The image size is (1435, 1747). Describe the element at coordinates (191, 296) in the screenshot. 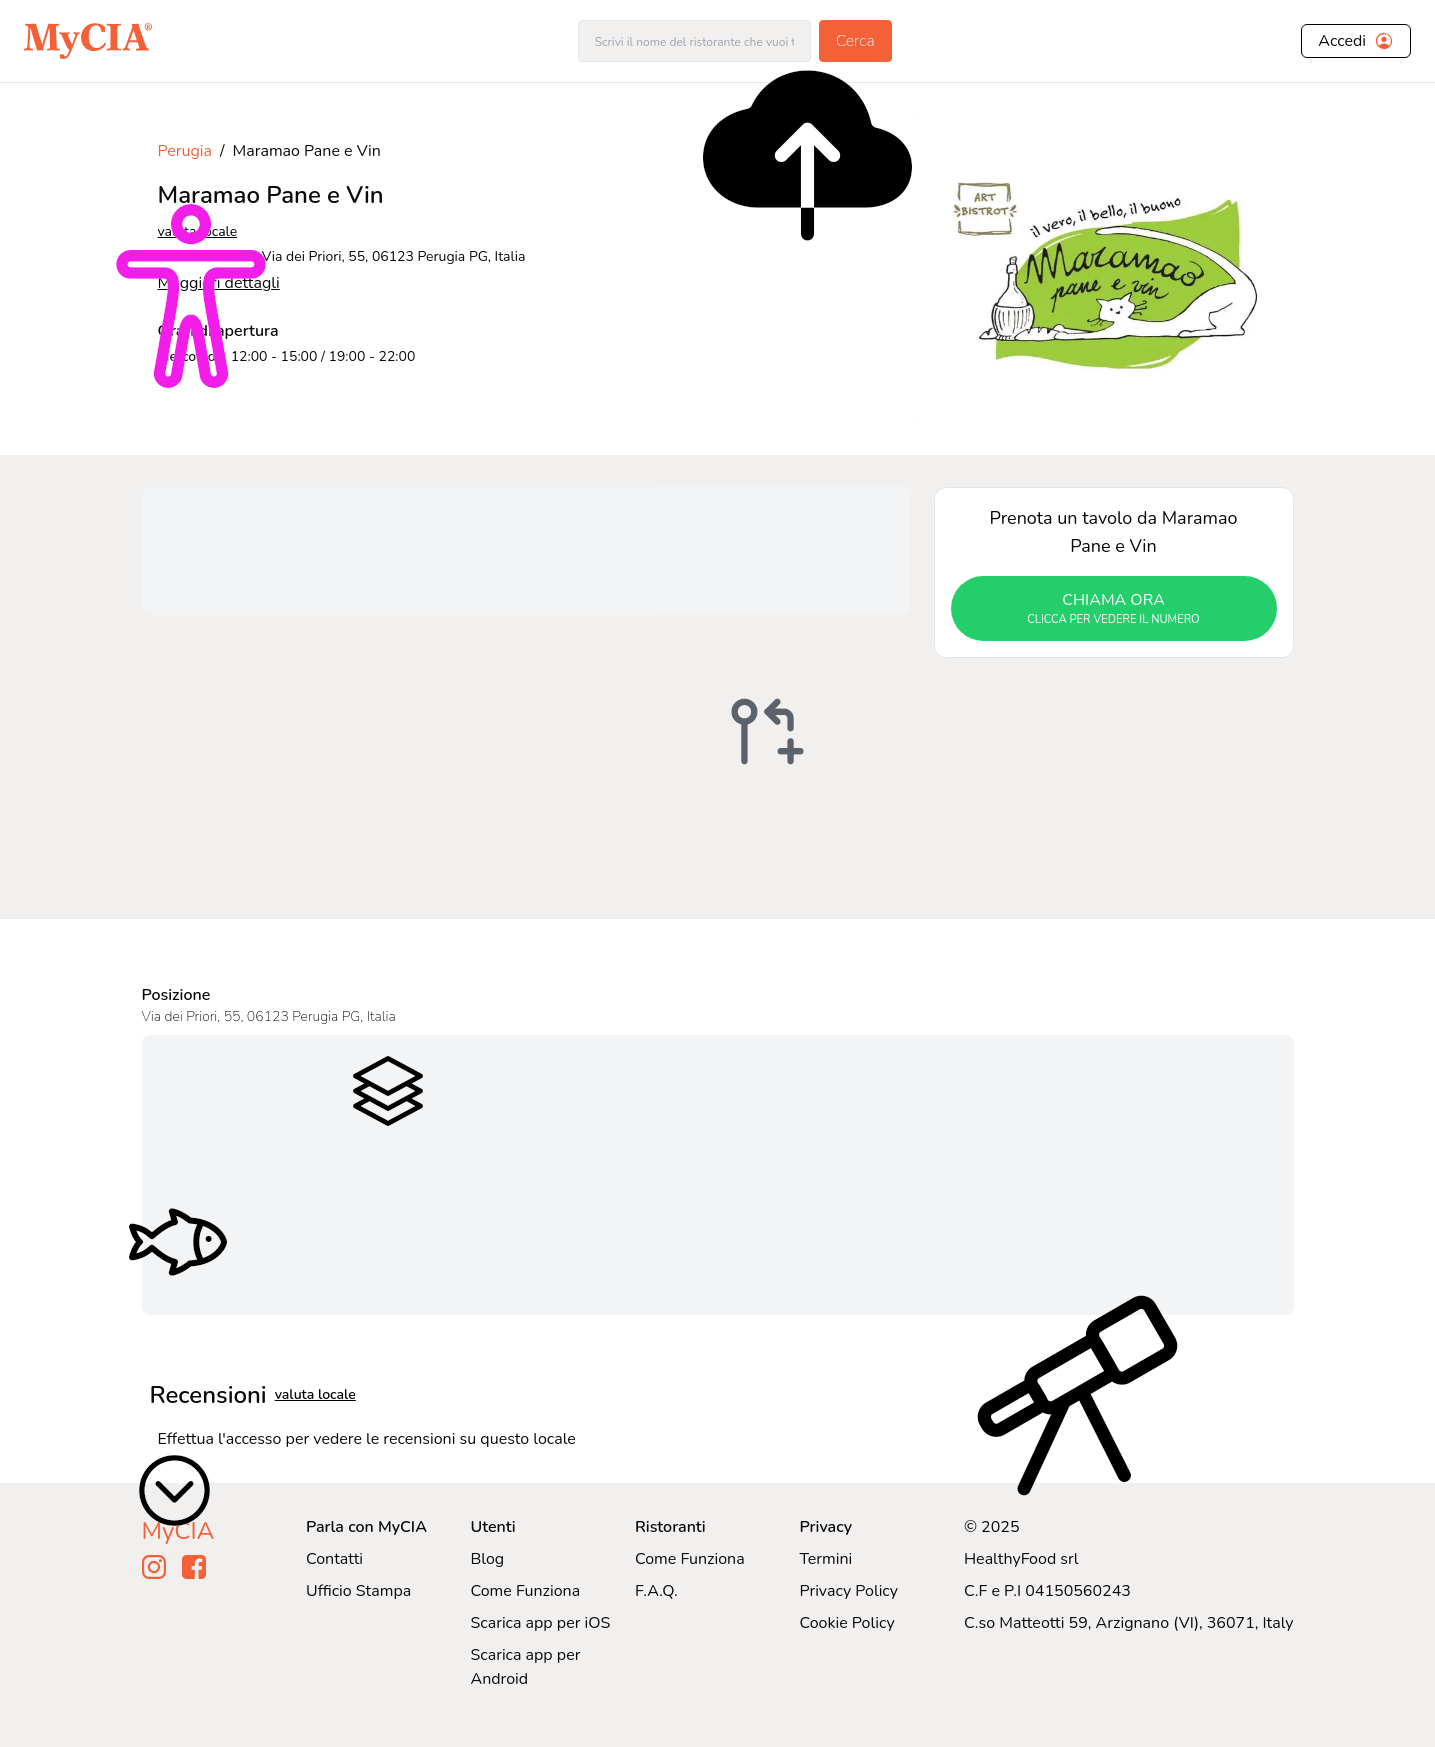

I see `access accessibility settings` at that location.